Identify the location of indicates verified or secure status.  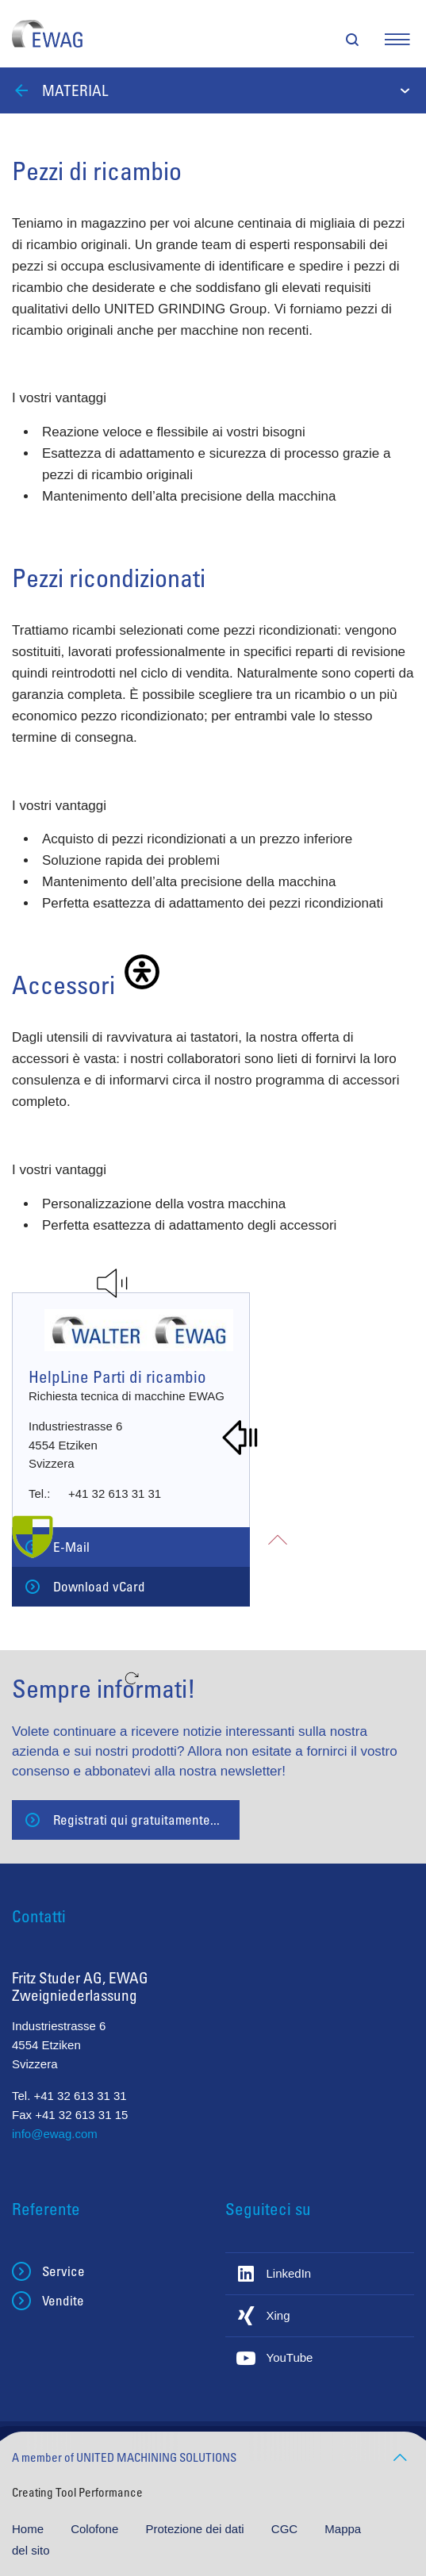
(33, 1534).